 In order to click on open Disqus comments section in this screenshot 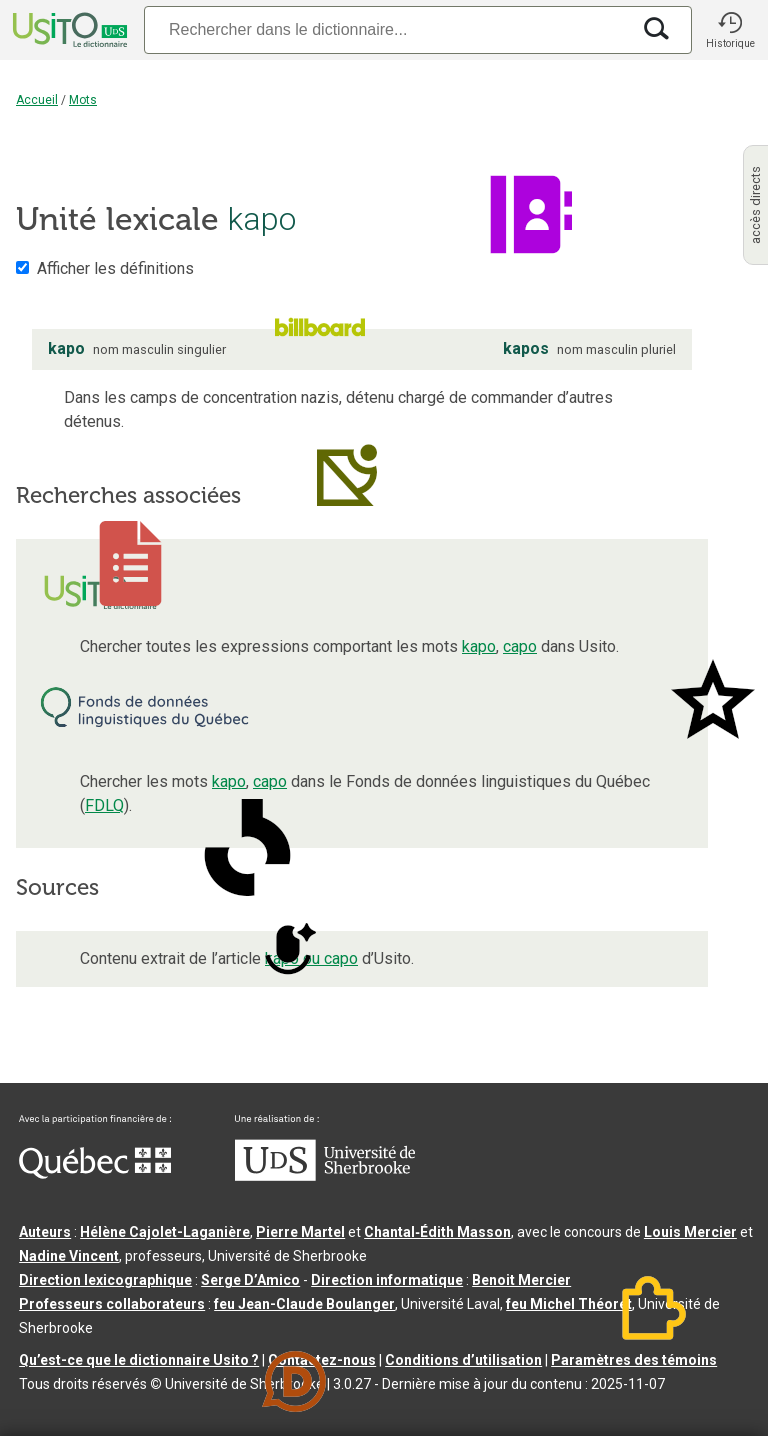, I will do `click(295, 1381)`.